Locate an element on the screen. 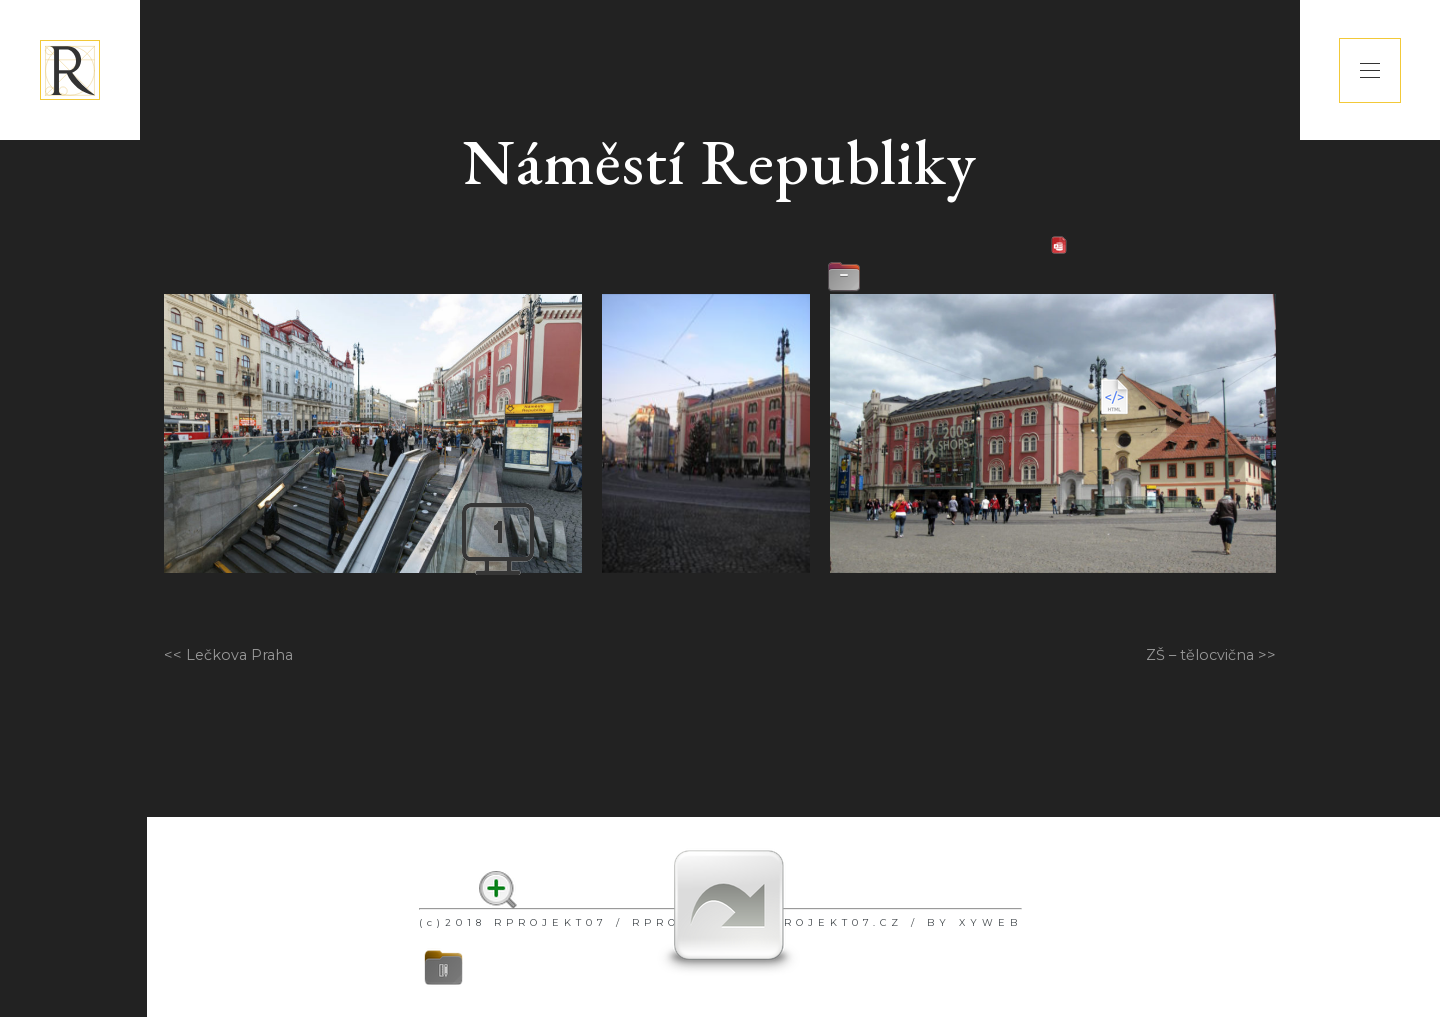  access your templates folder is located at coordinates (443, 967).